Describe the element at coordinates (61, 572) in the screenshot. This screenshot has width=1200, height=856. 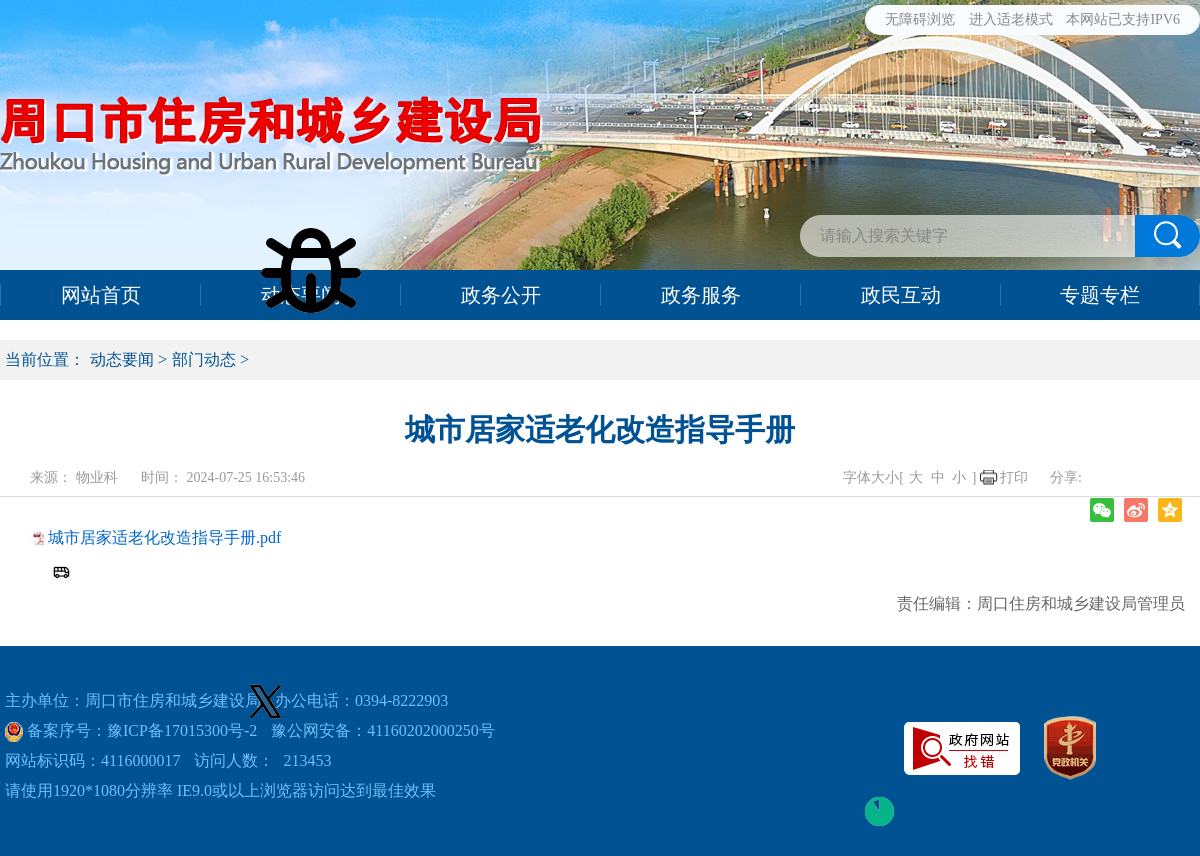
I see `view public transit options` at that location.